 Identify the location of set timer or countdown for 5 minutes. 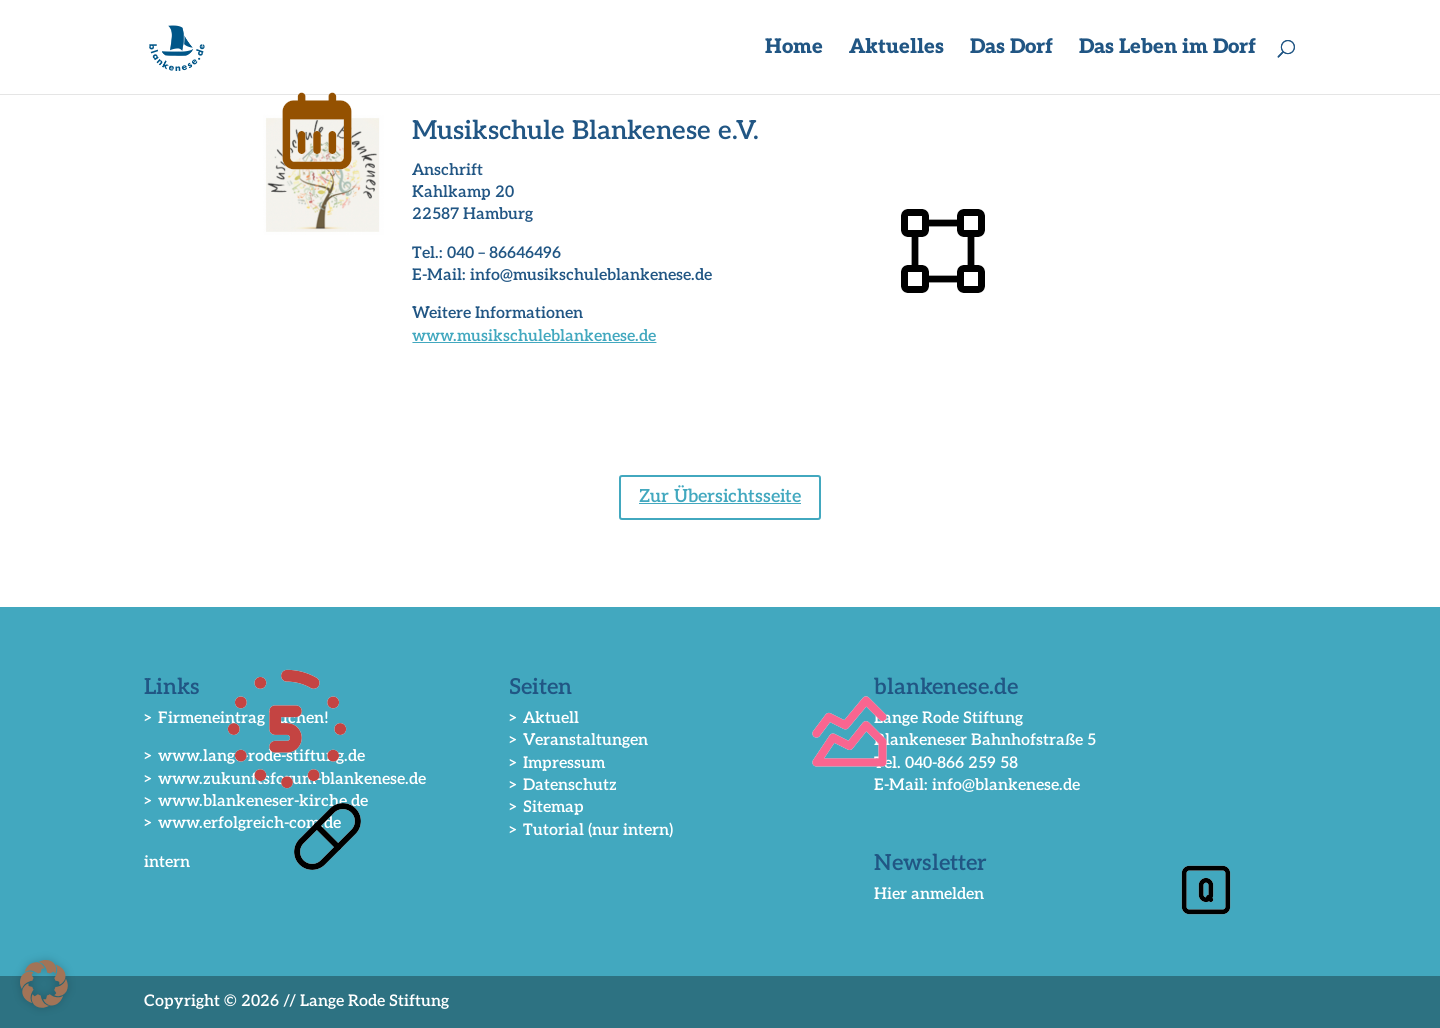
(287, 729).